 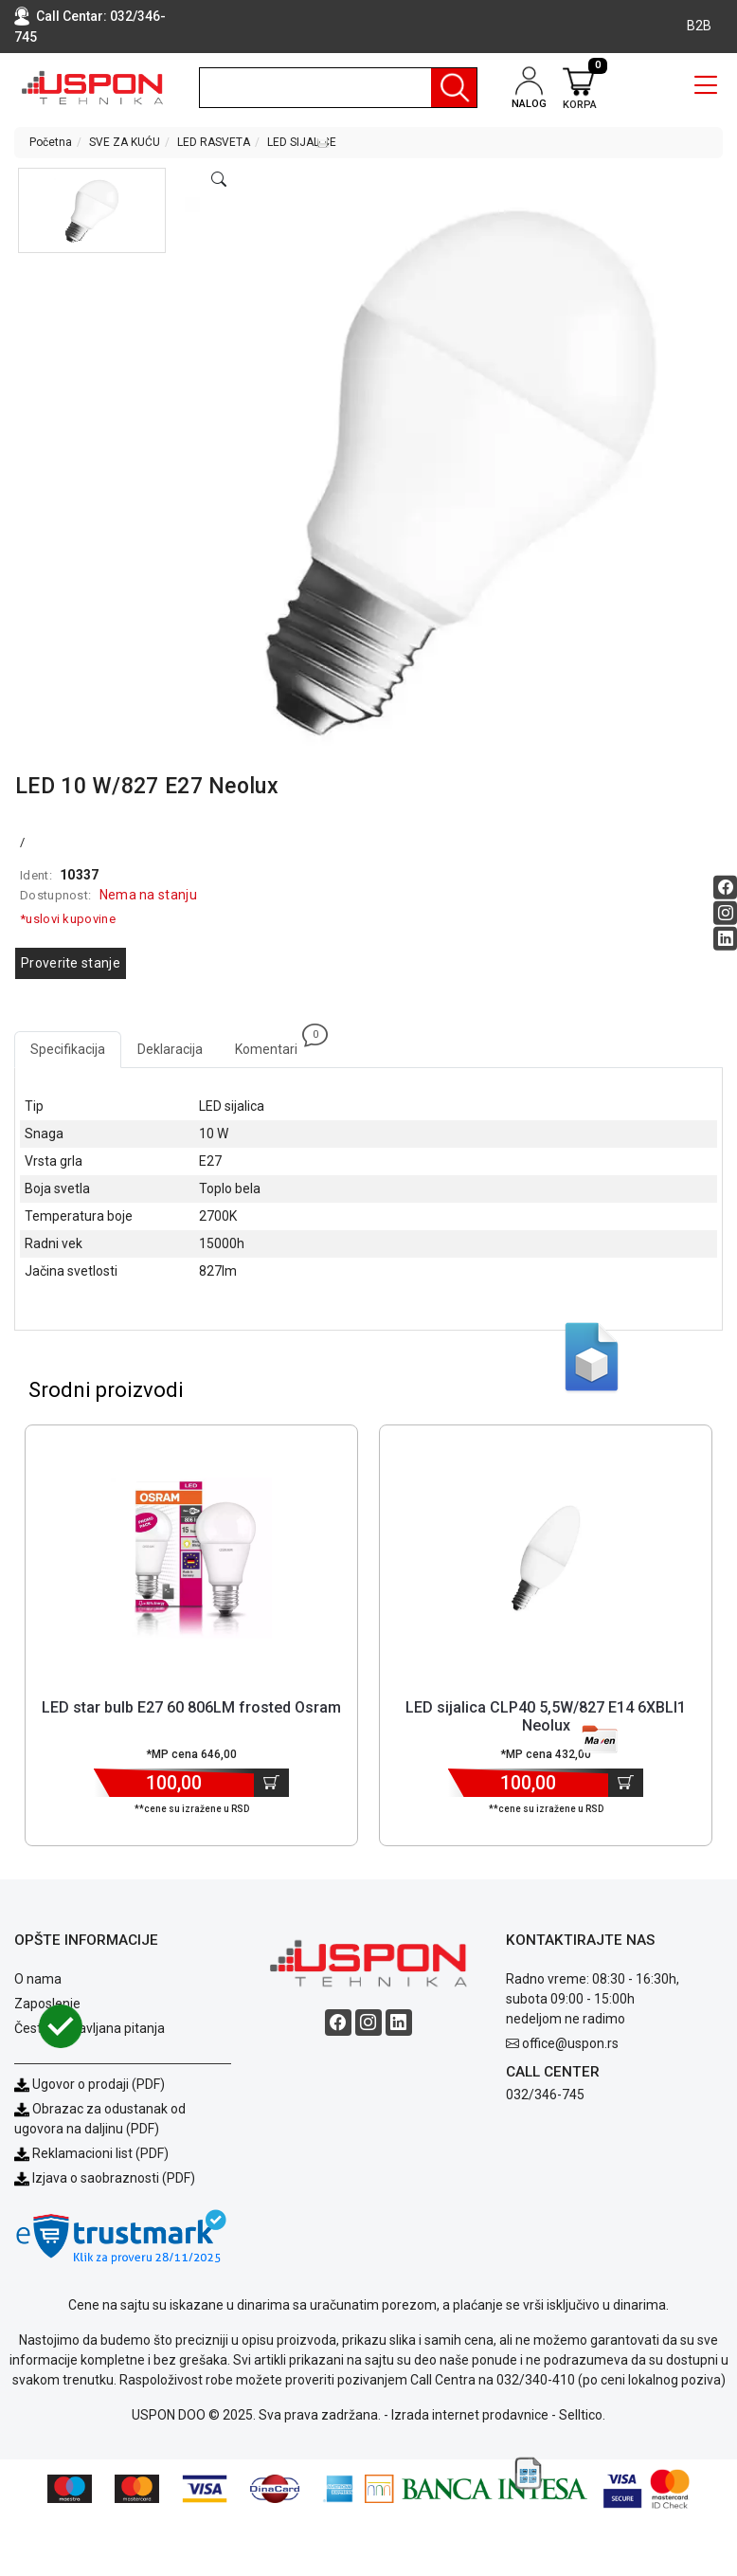 I want to click on confirm or approve an action, so click(x=61, y=2026).